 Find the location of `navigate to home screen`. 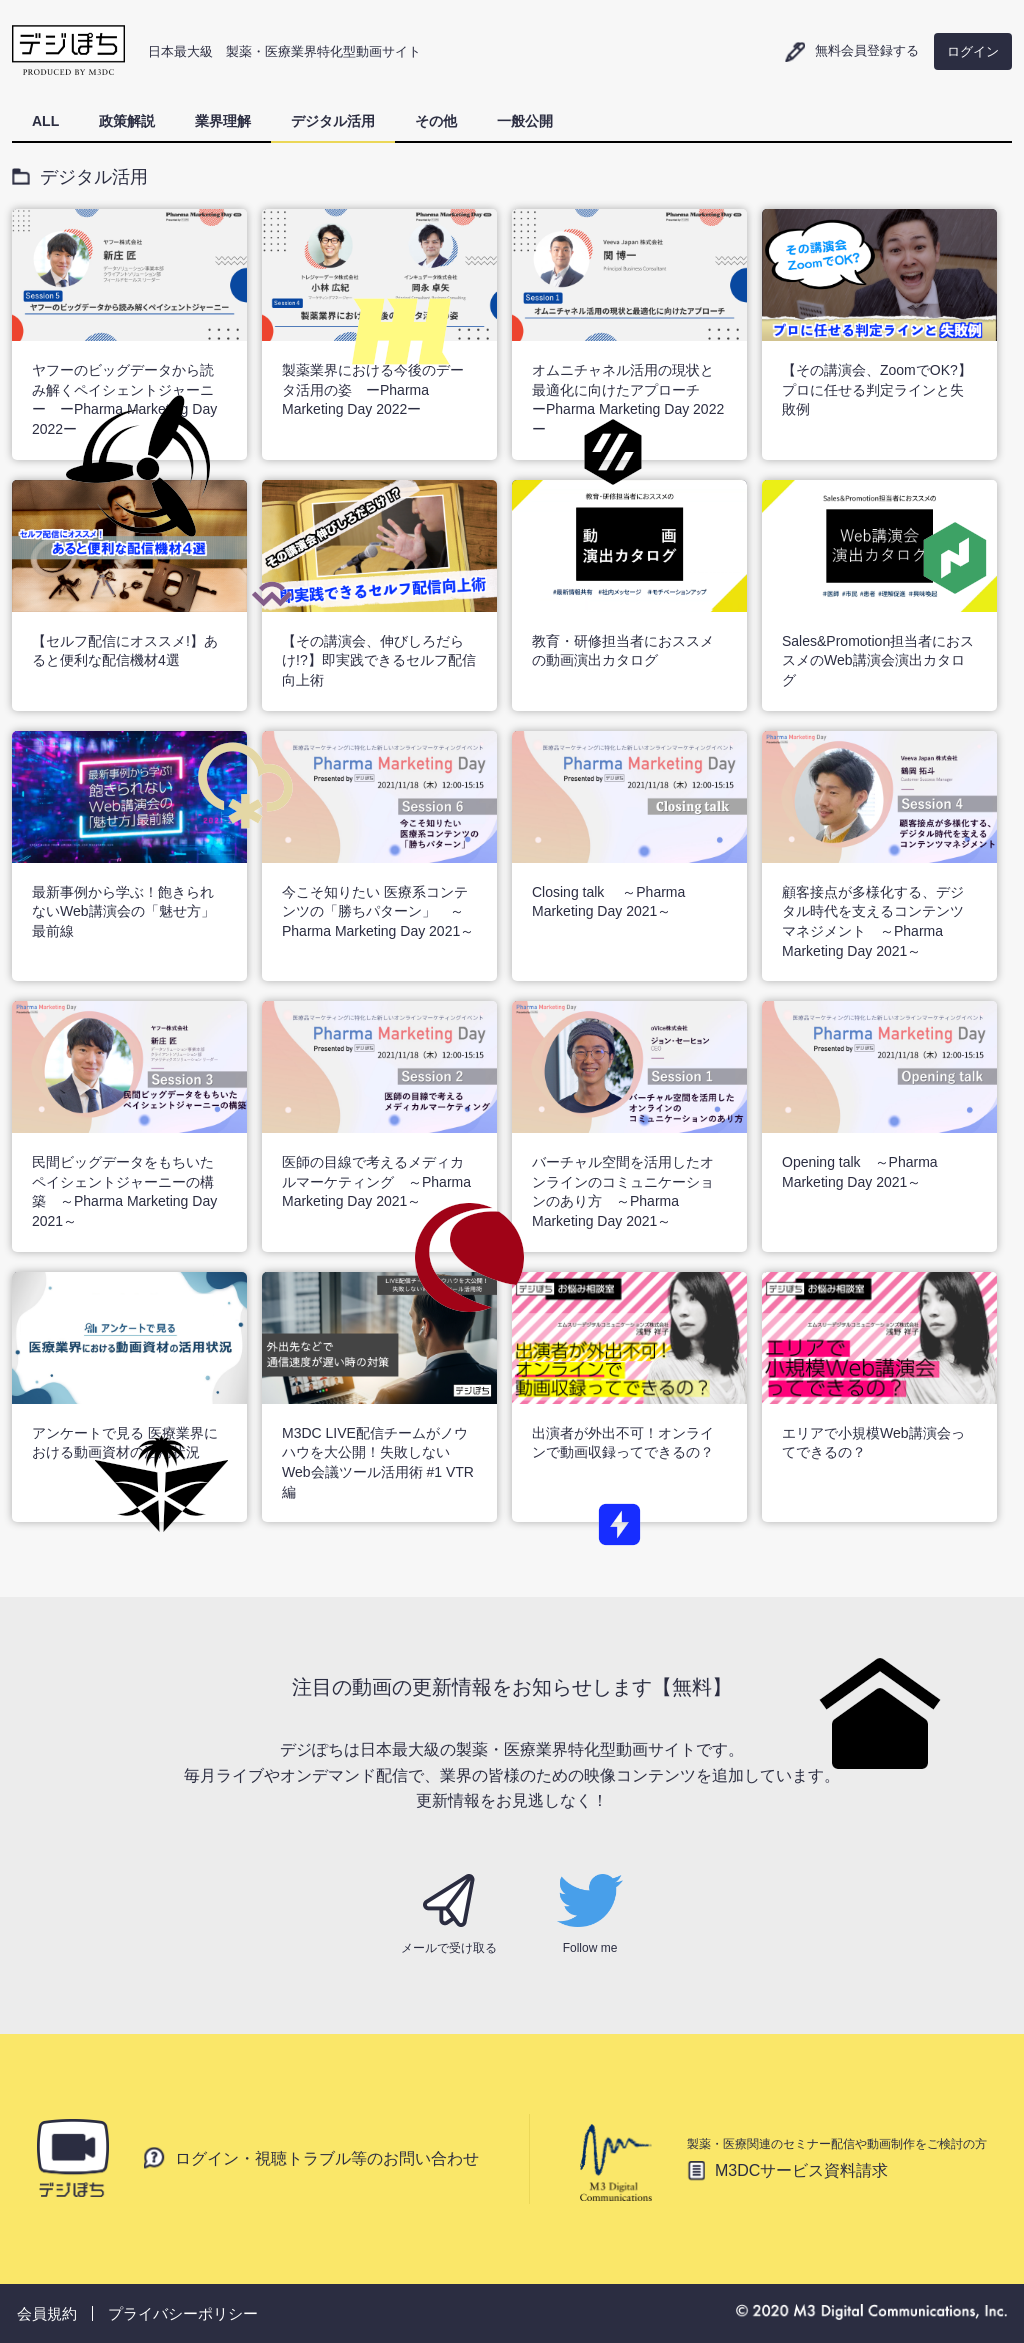

navigate to home screen is located at coordinates (880, 1715).